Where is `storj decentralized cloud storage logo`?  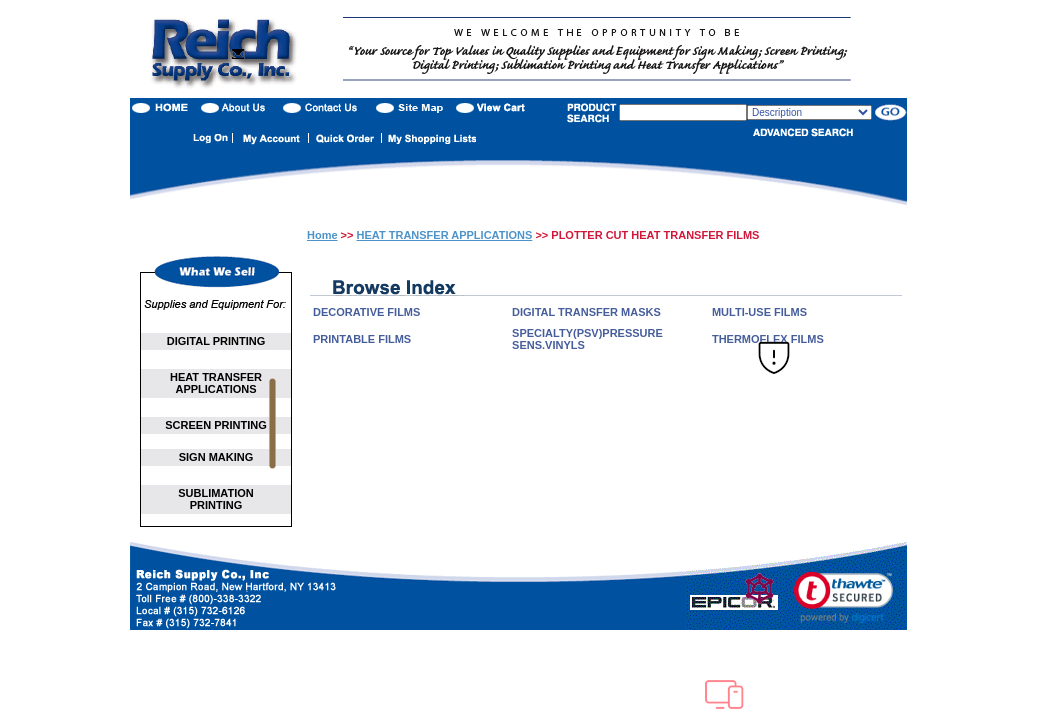
storj decentralized cloud storage logo is located at coordinates (759, 588).